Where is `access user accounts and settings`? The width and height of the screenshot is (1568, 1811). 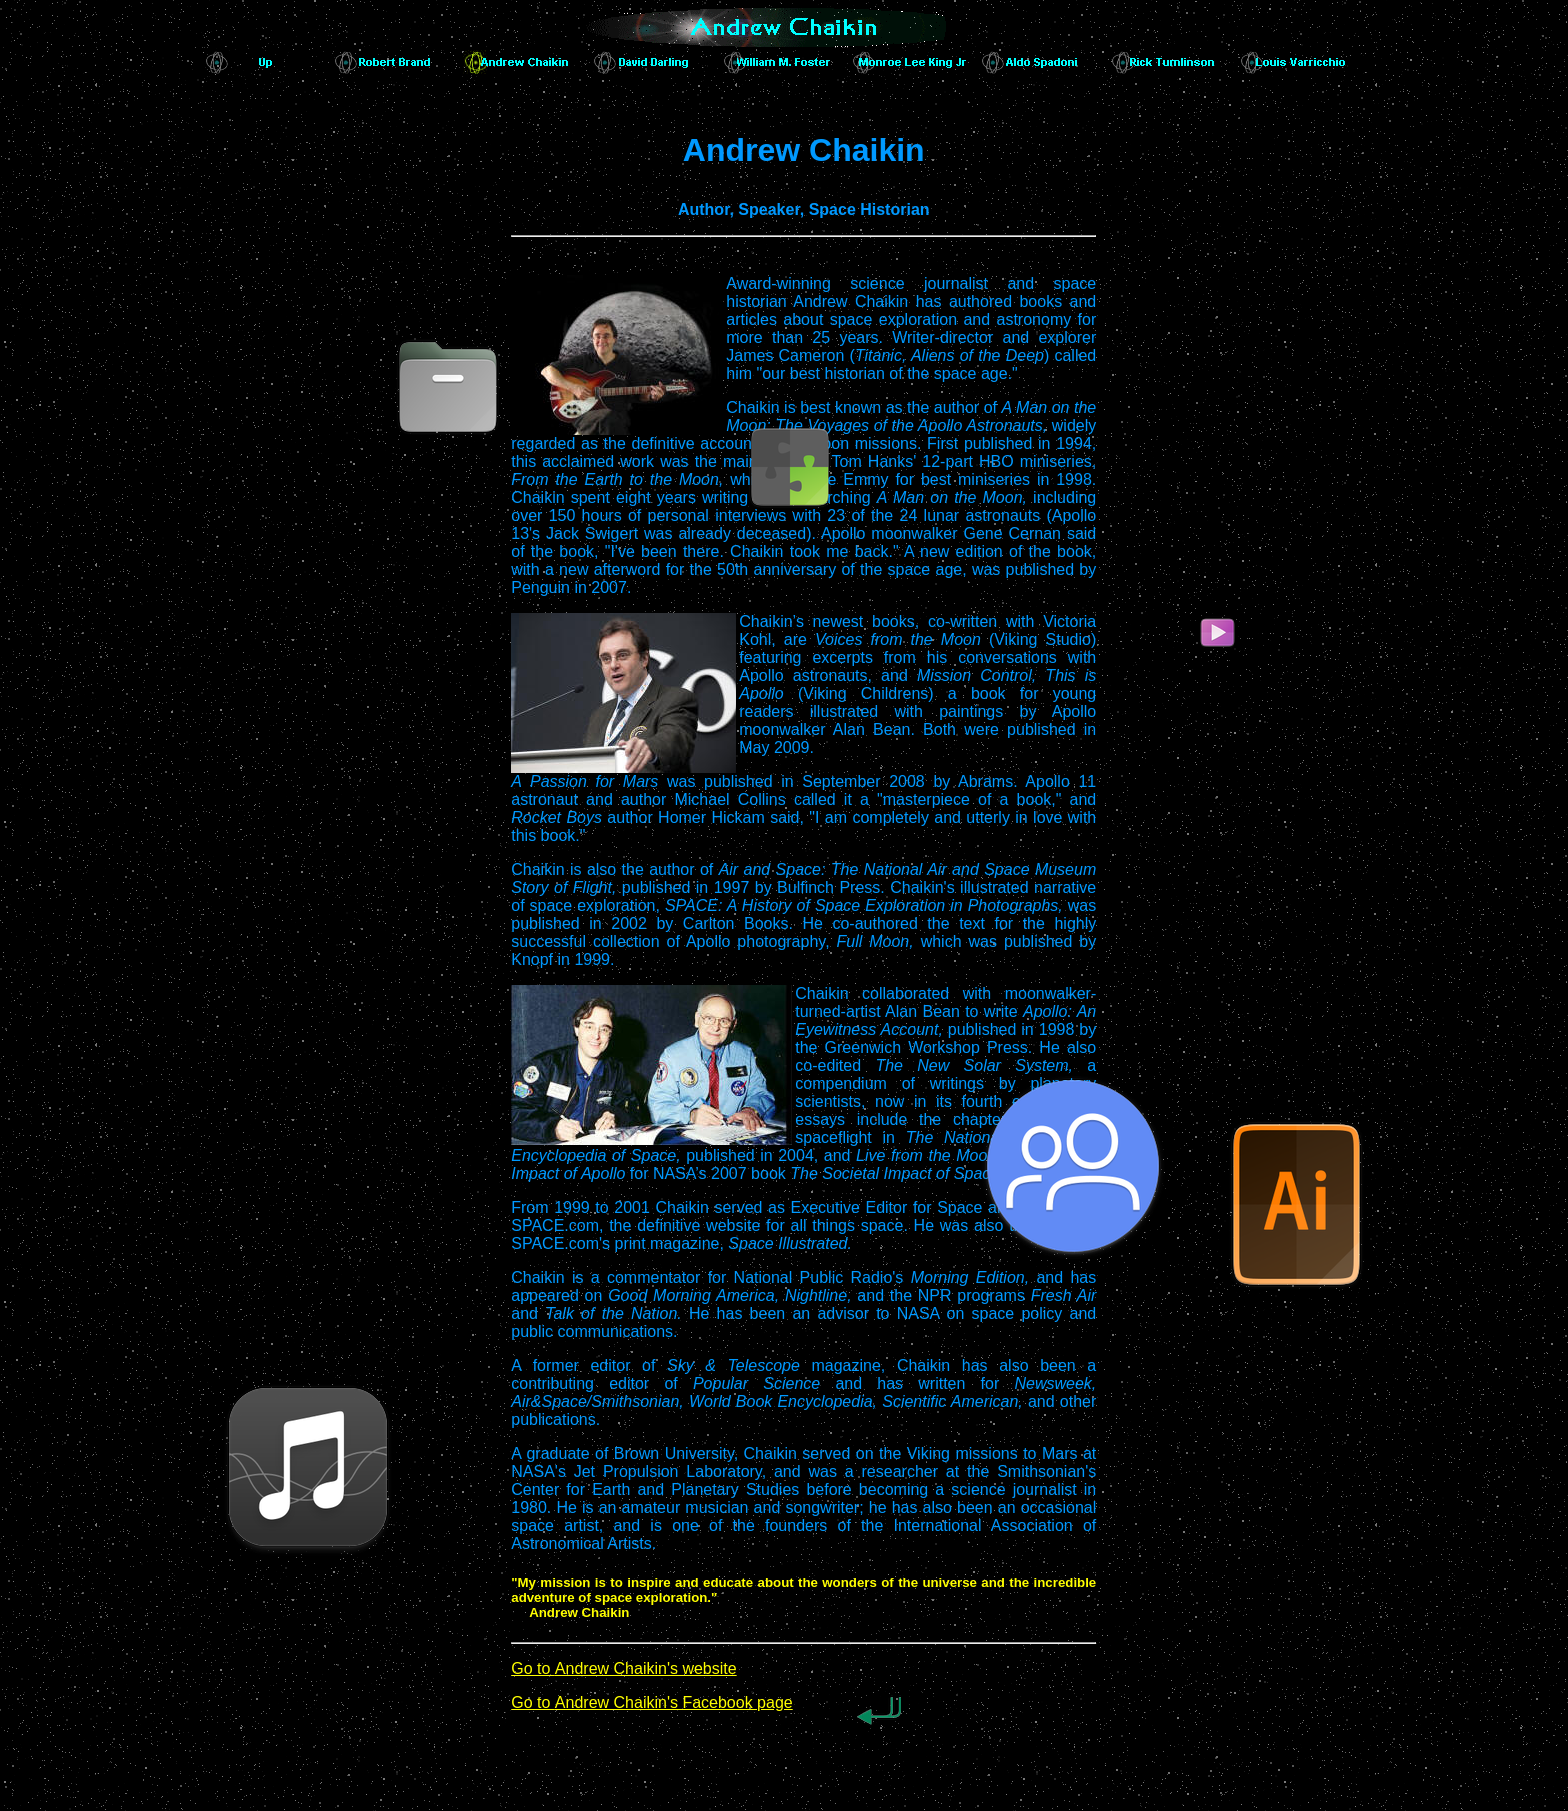
access user accounts and settings is located at coordinates (1073, 1166).